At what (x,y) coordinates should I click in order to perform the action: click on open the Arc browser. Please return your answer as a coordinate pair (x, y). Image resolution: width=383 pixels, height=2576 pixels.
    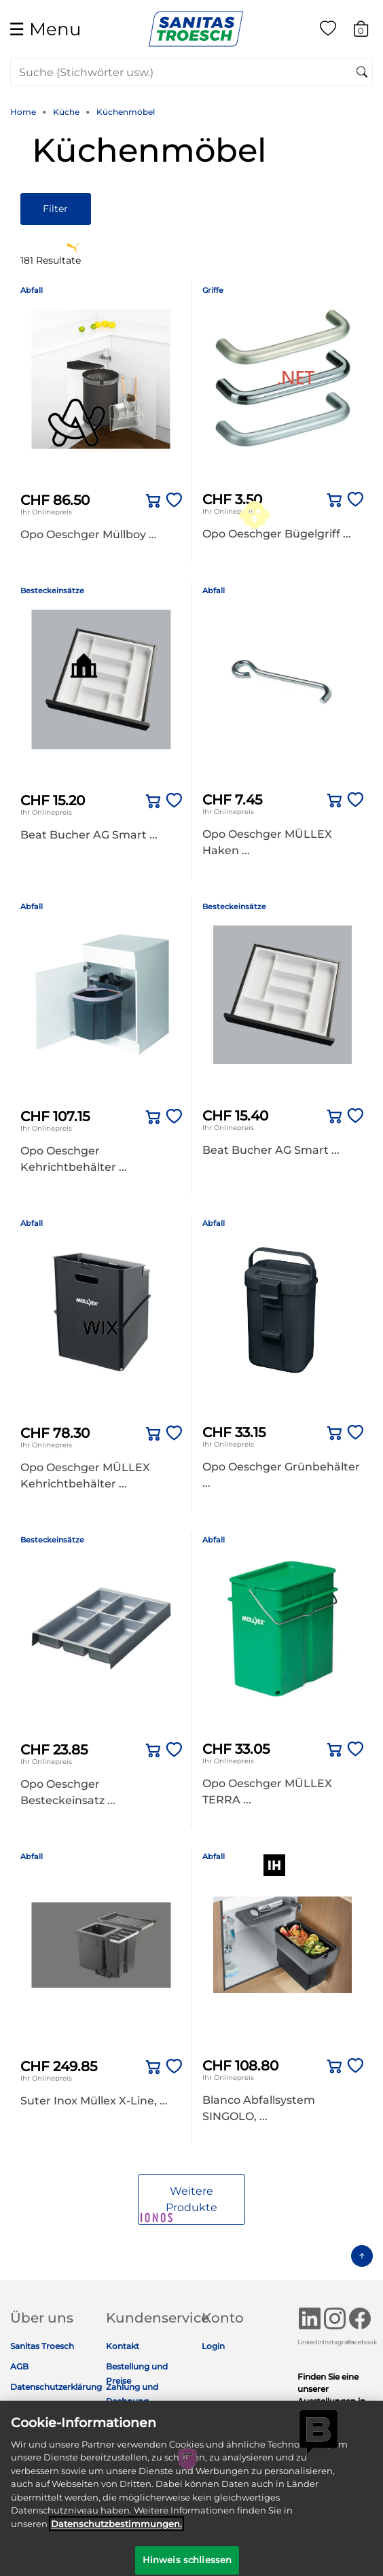
    Looking at the image, I should click on (77, 423).